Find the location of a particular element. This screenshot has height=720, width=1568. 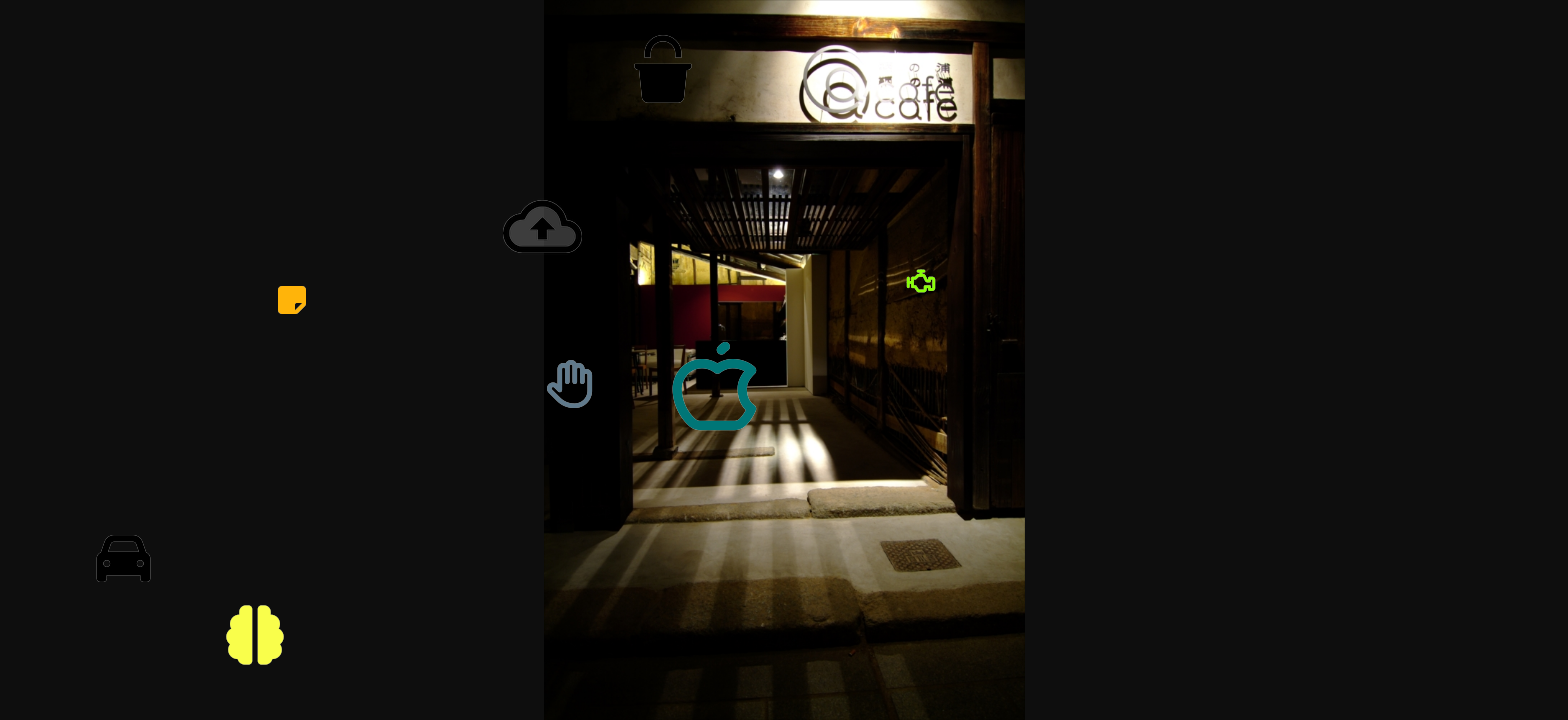

view engine or vehicle diagnostics is located at coordinates (921, 281).